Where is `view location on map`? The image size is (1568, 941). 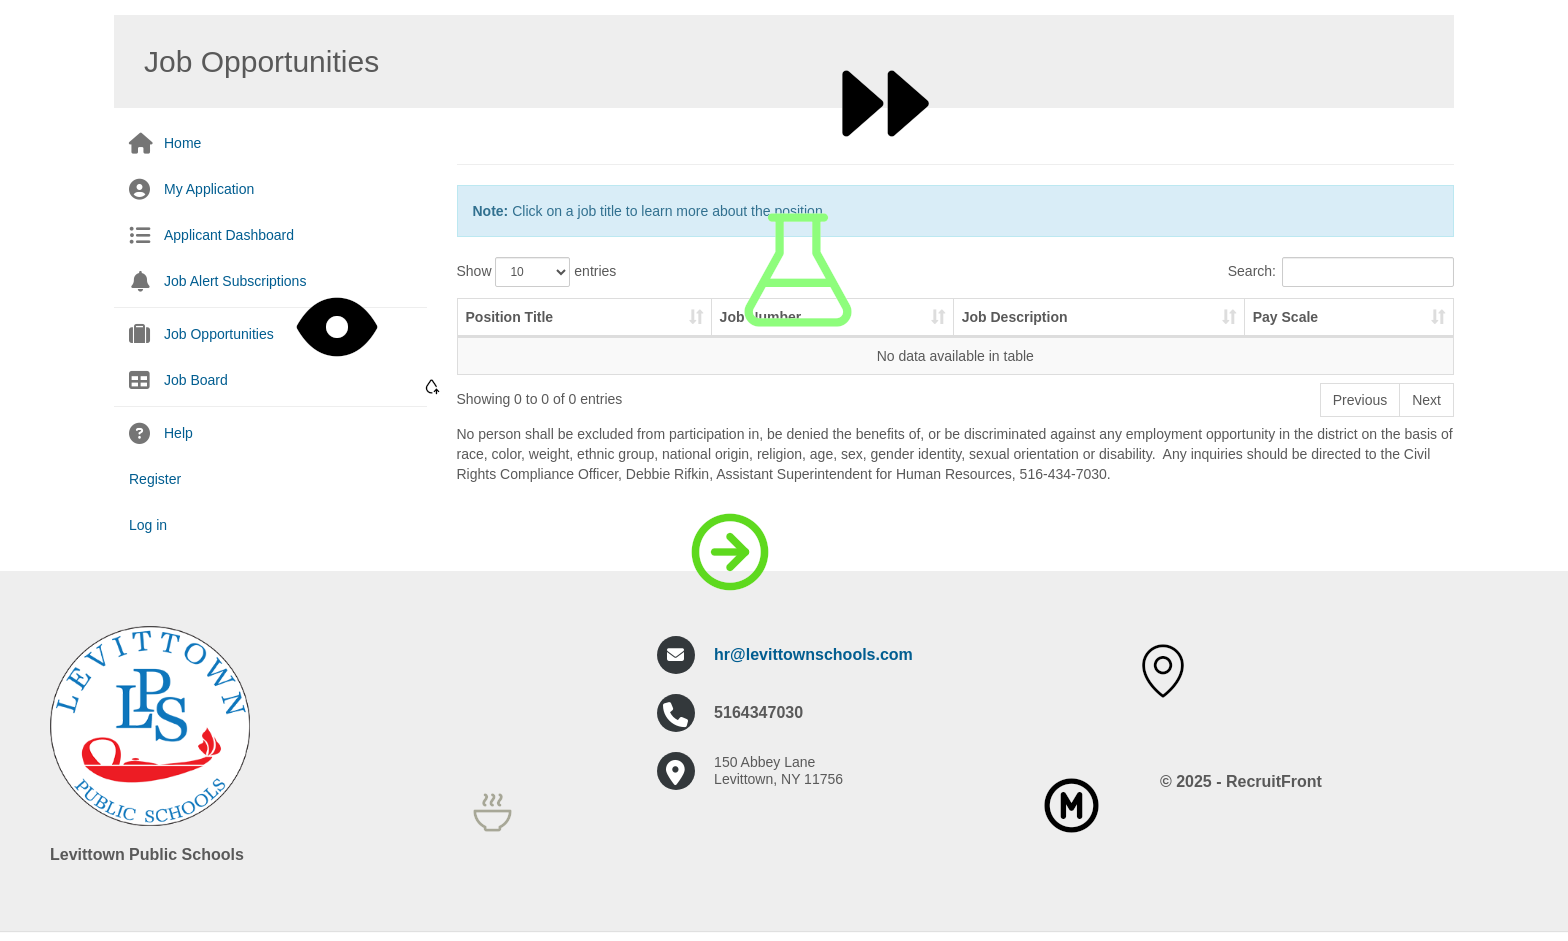
view location on map is located at coordinates (1163, 671).